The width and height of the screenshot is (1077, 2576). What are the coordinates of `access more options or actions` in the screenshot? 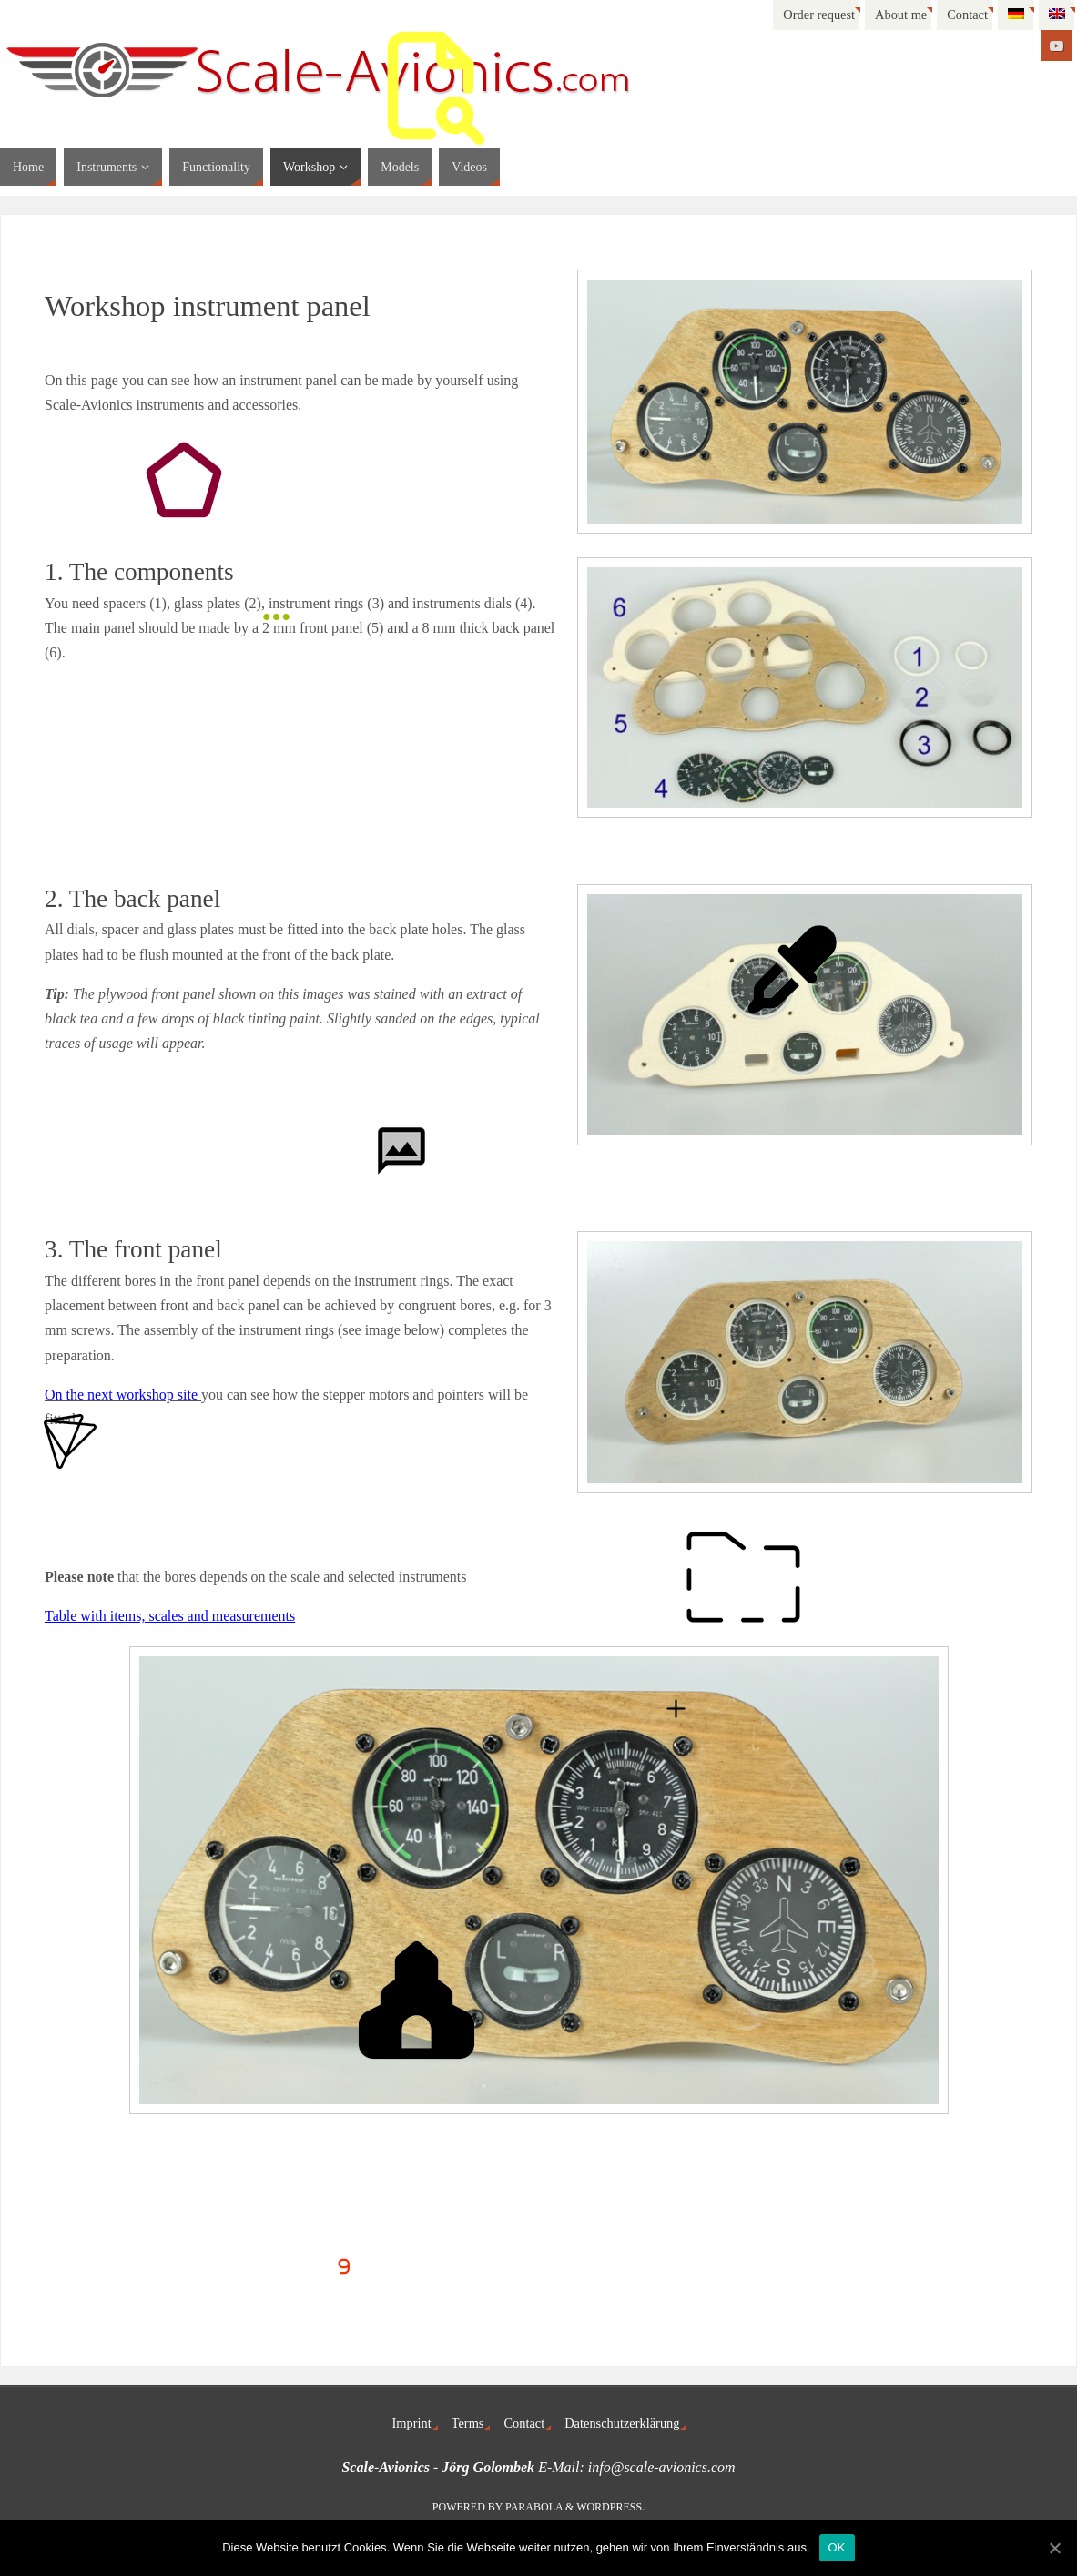 It's located at (276, 616).